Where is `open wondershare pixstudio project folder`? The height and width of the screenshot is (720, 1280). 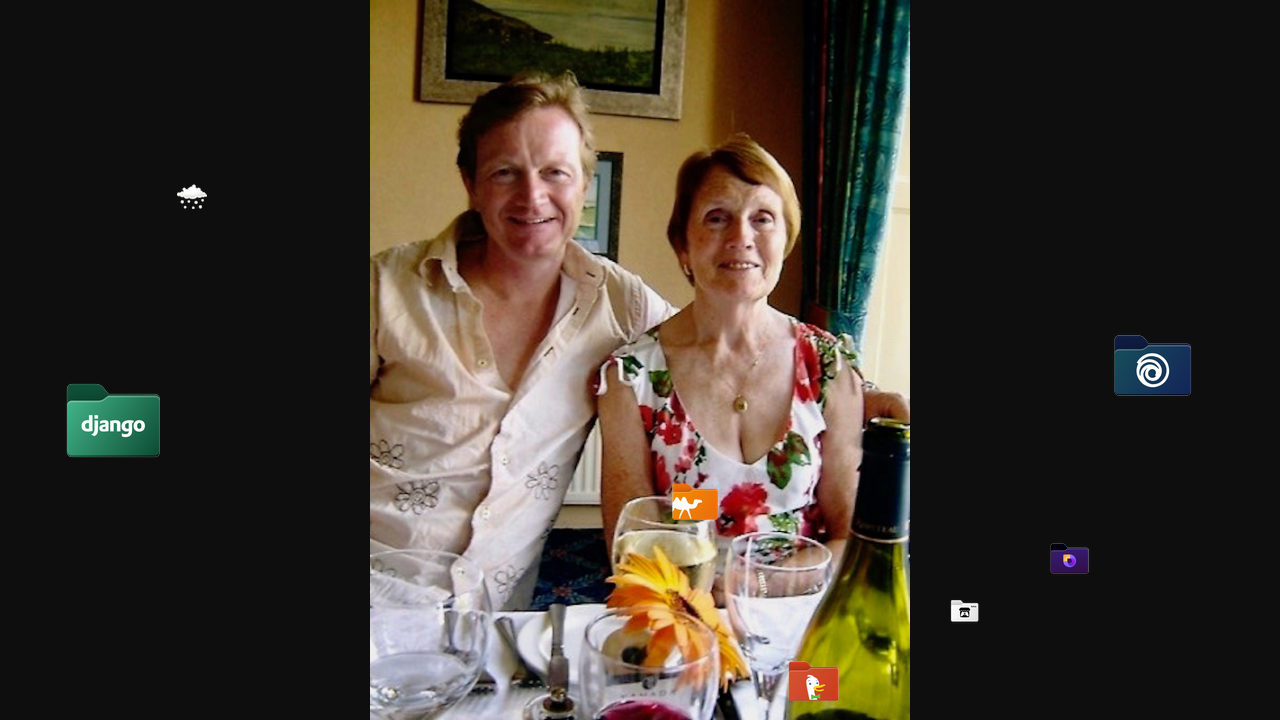
open wondershare pixstudio project folder is located at coordinates (1069, 559).